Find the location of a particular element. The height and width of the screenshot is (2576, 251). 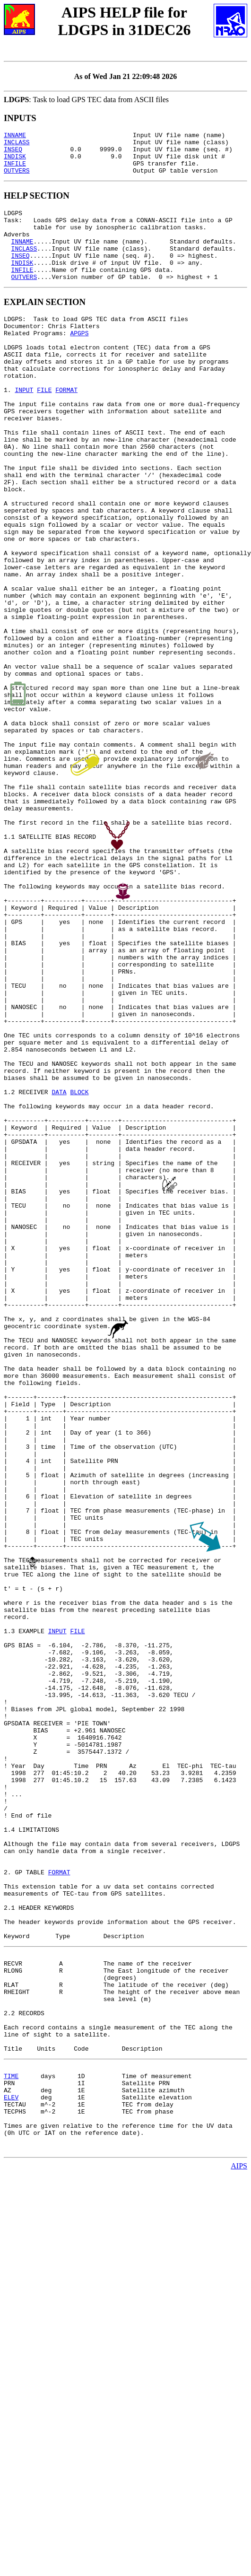

indicates a new sprout or growth stage in a farming game is located at coordinates (206, 760).